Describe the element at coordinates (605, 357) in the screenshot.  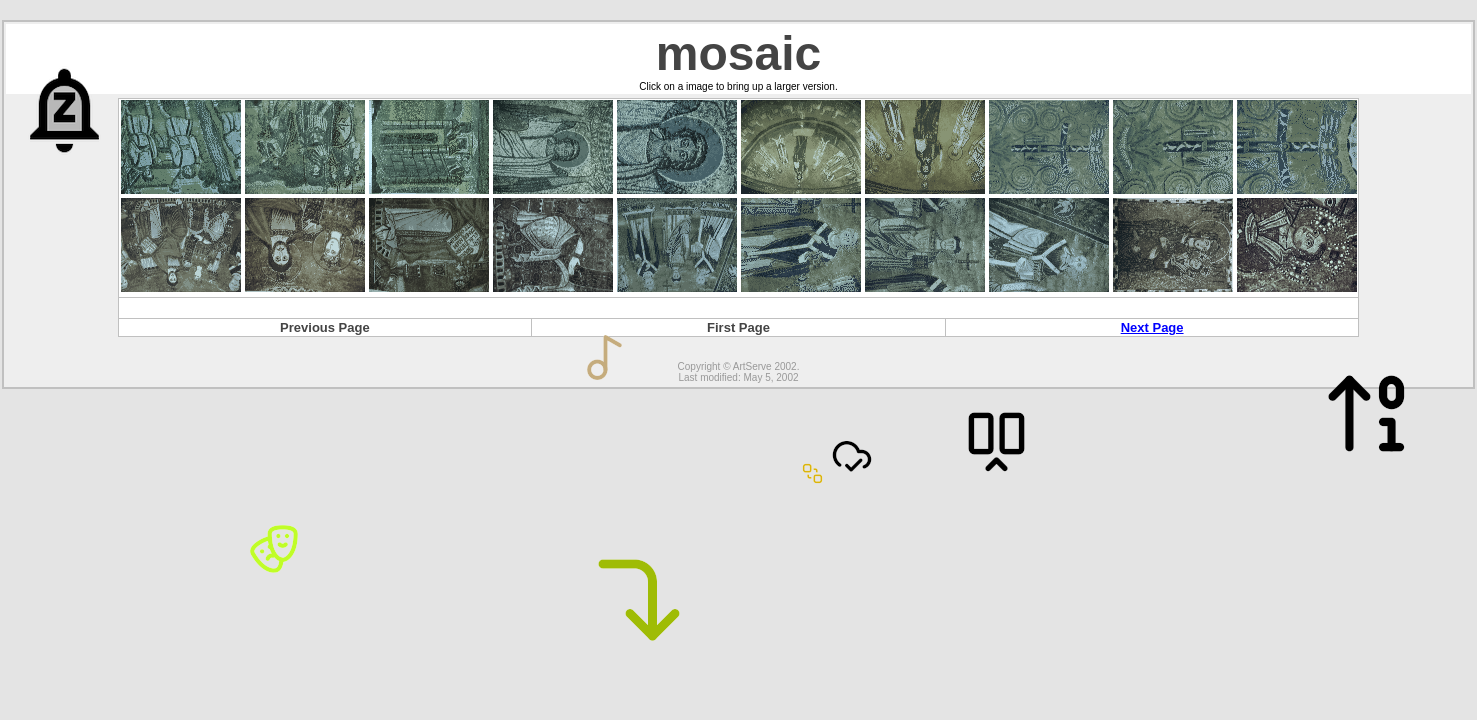
I see `access music library or player` at that location.